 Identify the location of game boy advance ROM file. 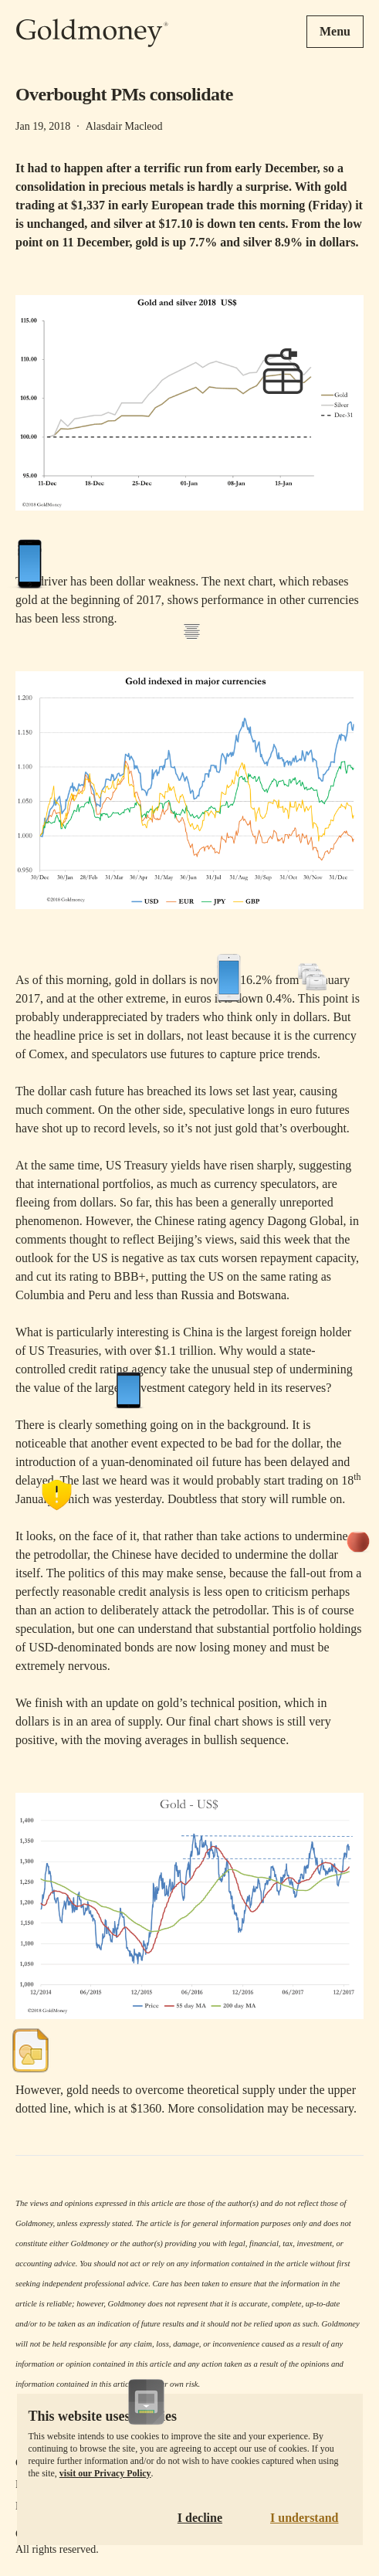
(146, 2401).